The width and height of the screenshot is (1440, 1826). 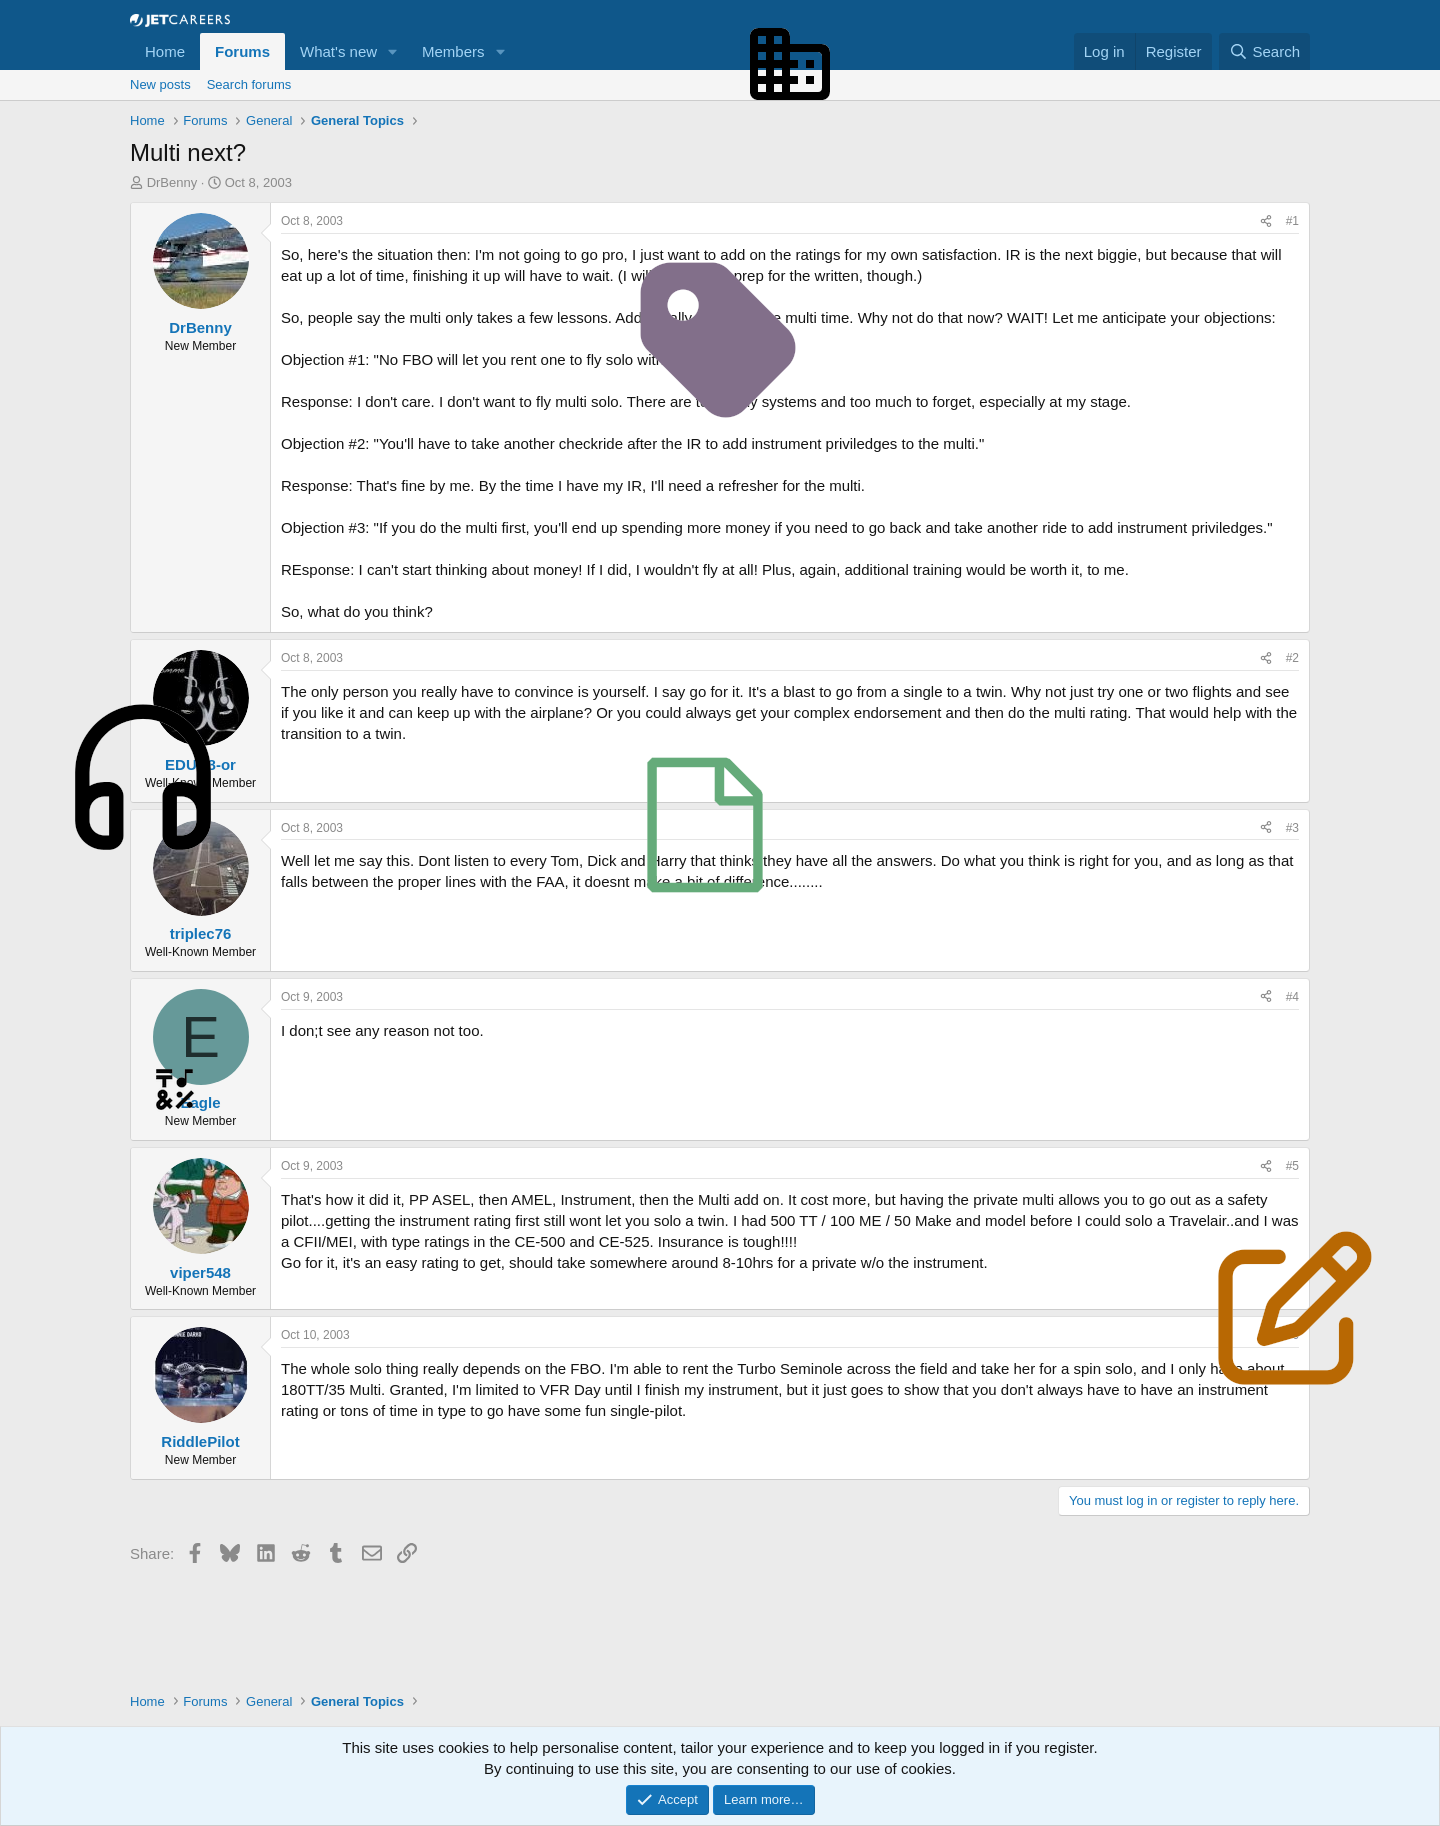 I want to click on create a new file, so click(x=705, y=825).